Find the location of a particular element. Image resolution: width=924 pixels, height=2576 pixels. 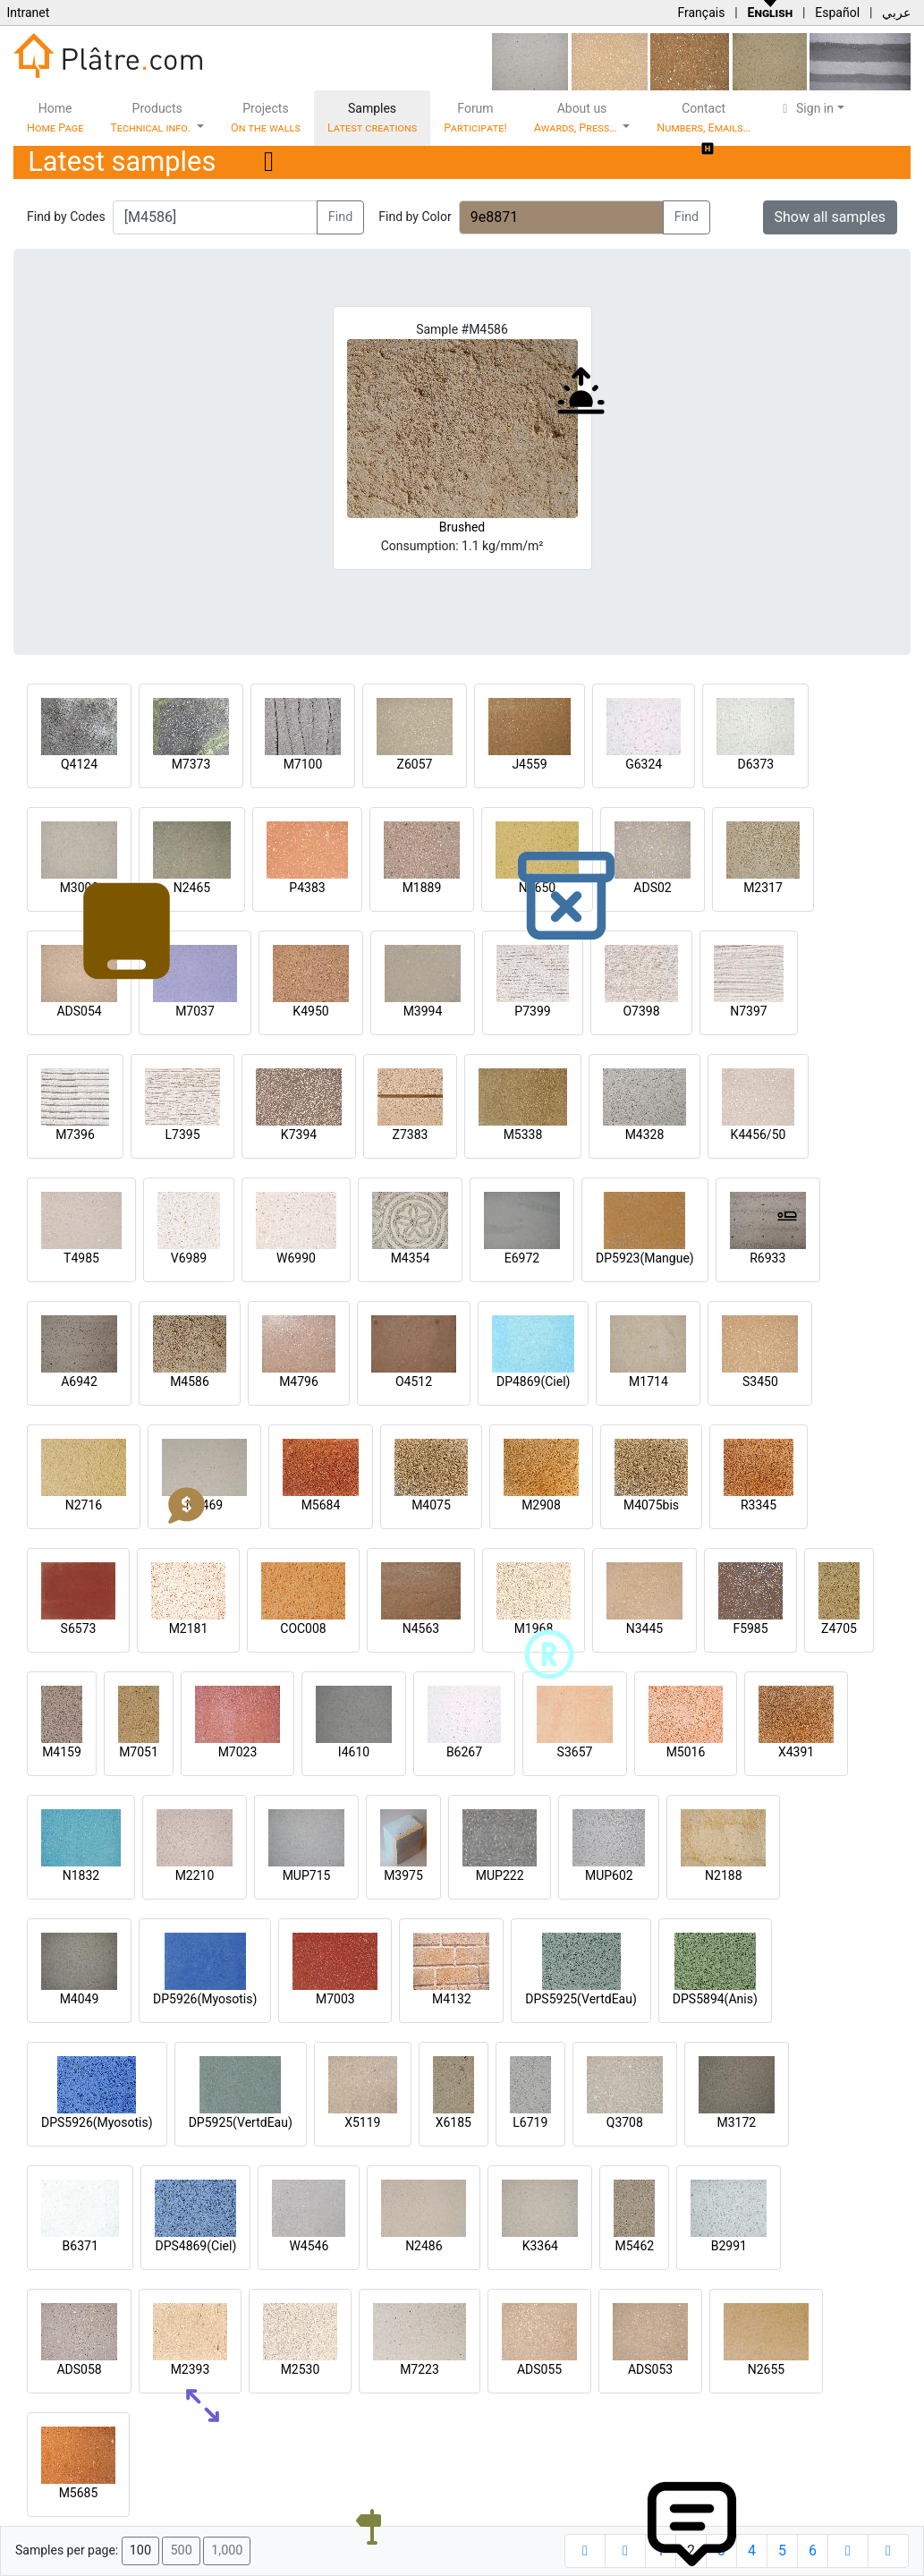

view hotel or accommodation options is located at coordinates (787, 1216).